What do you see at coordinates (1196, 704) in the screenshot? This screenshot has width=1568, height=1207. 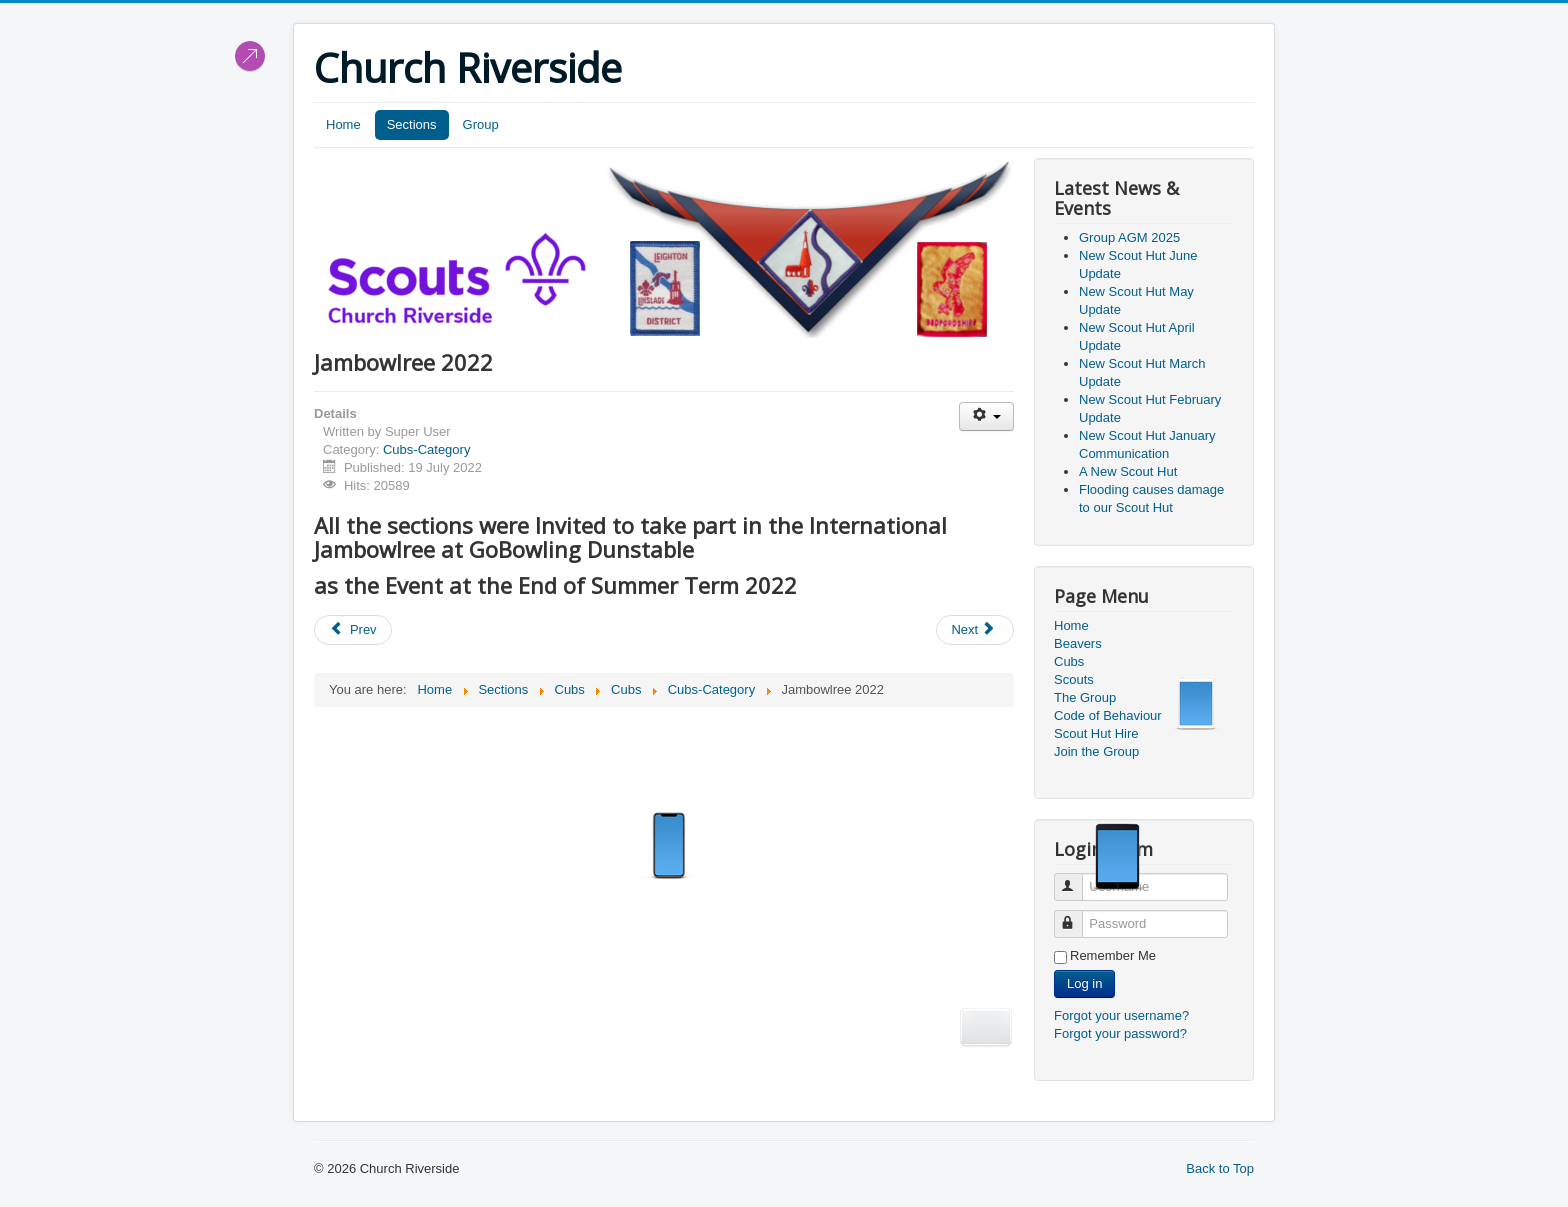 I see `iPad Pro device with cellular connectivity` at bounding box center [1196, 704].